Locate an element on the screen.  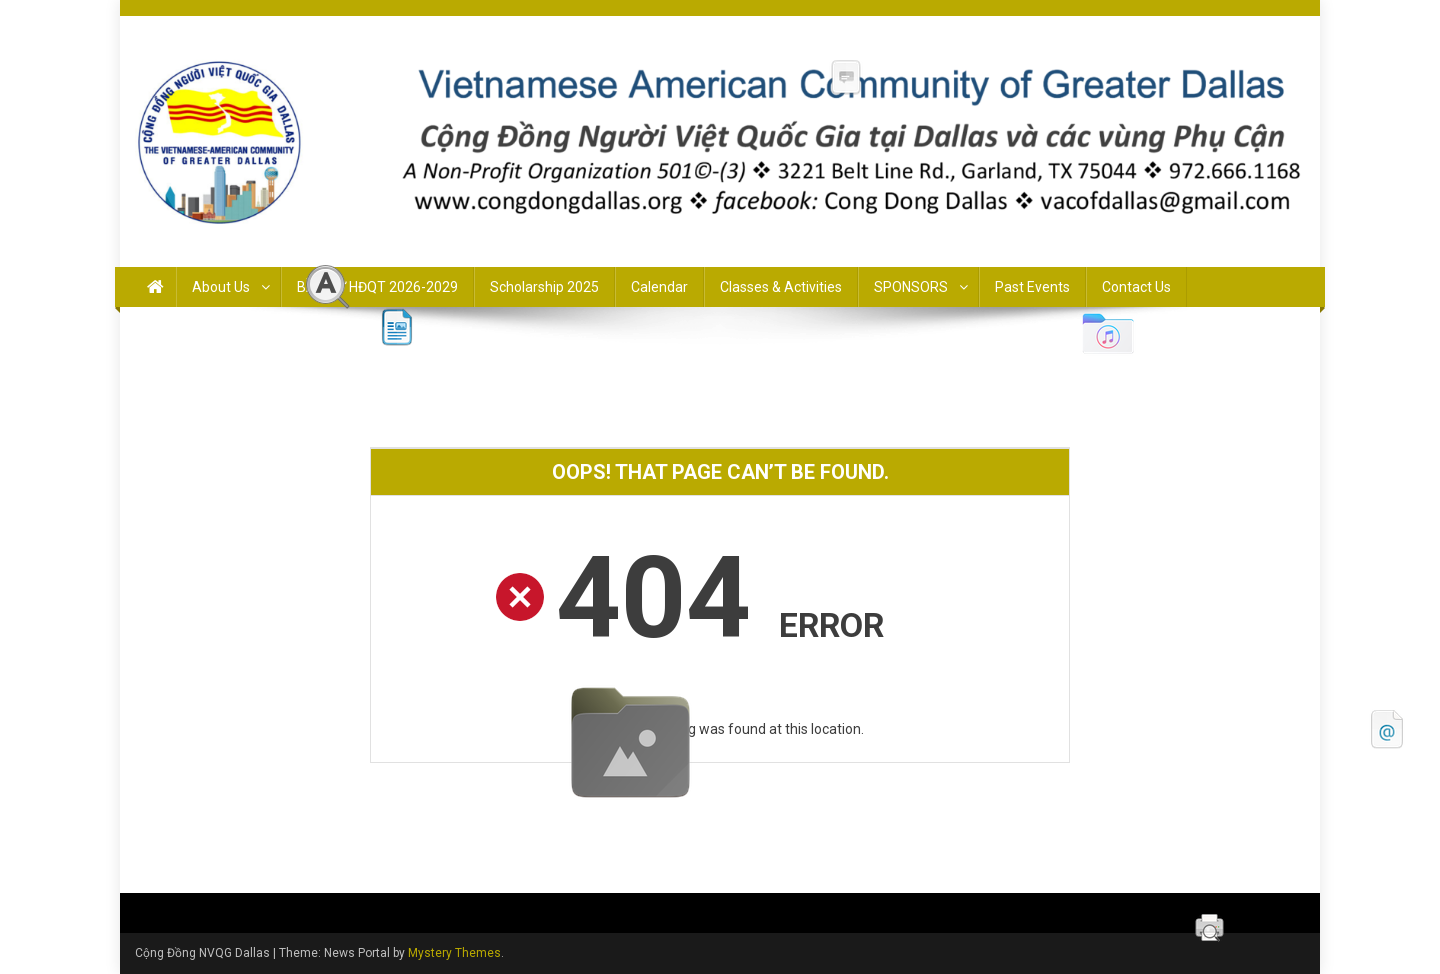
stop or cancel the current action is located at coordinates (520, 597).